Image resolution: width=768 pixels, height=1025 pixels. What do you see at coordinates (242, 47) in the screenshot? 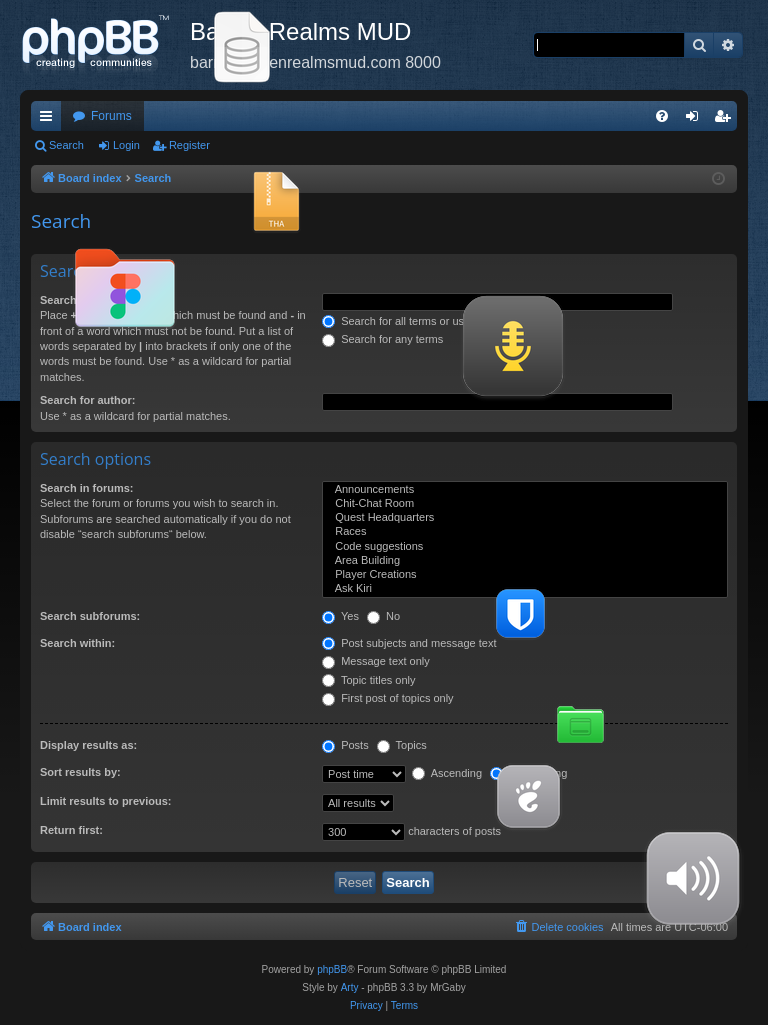
I see `sql database file` at bounding box center [242, 47].